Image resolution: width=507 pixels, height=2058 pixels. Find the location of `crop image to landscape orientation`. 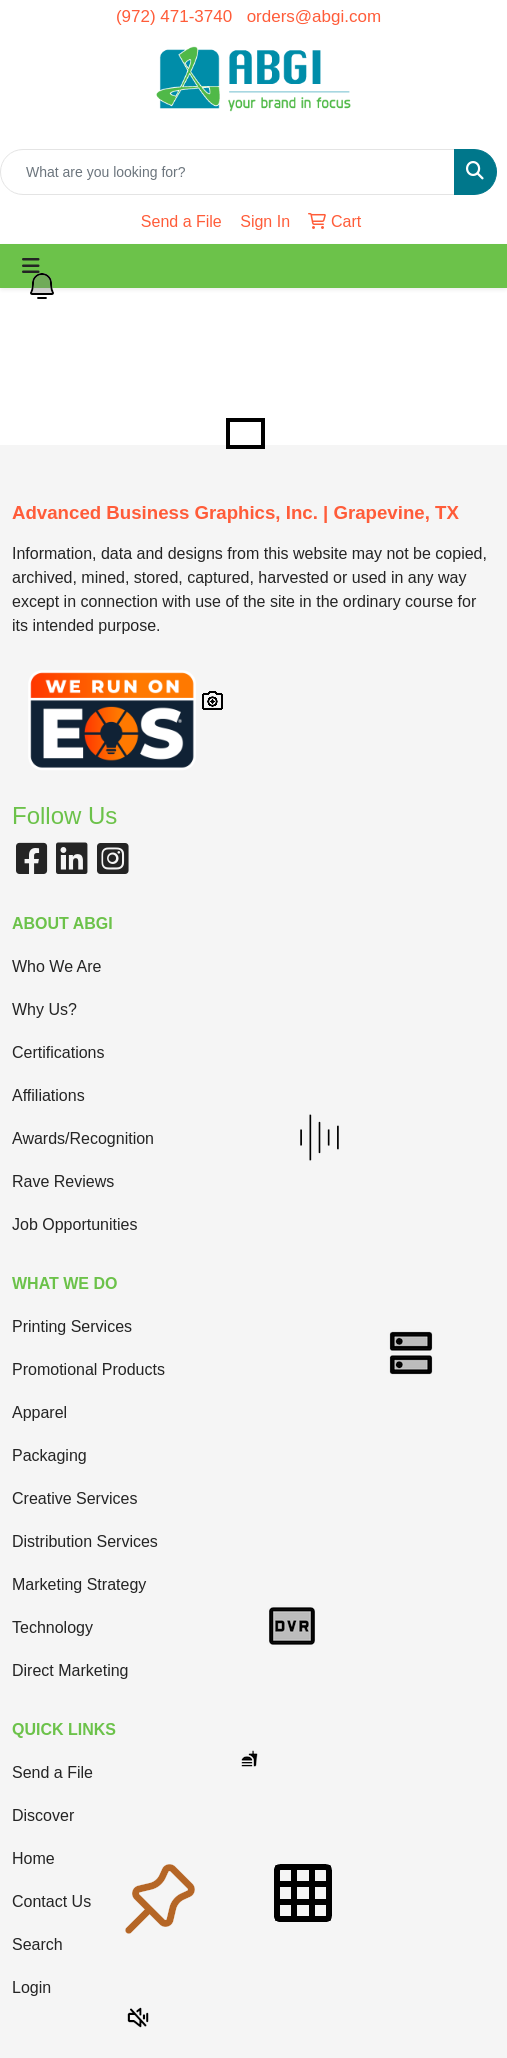

crop image to landscape orientation is located at coordinates (245, 433).